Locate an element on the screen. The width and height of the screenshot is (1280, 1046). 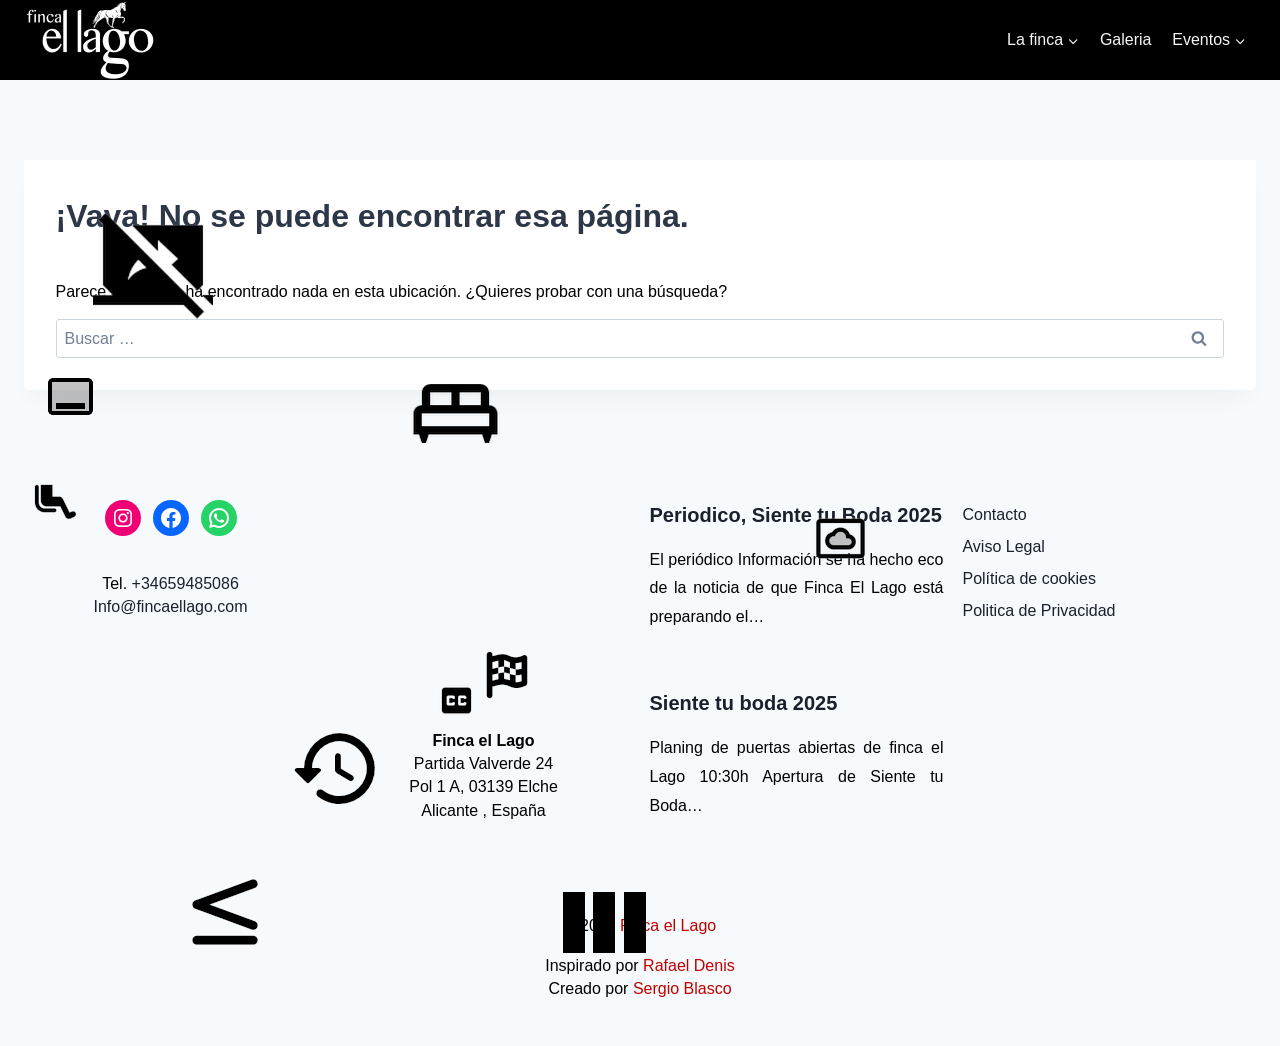
indicates completion or finish point is located at coordinates (507, 675).